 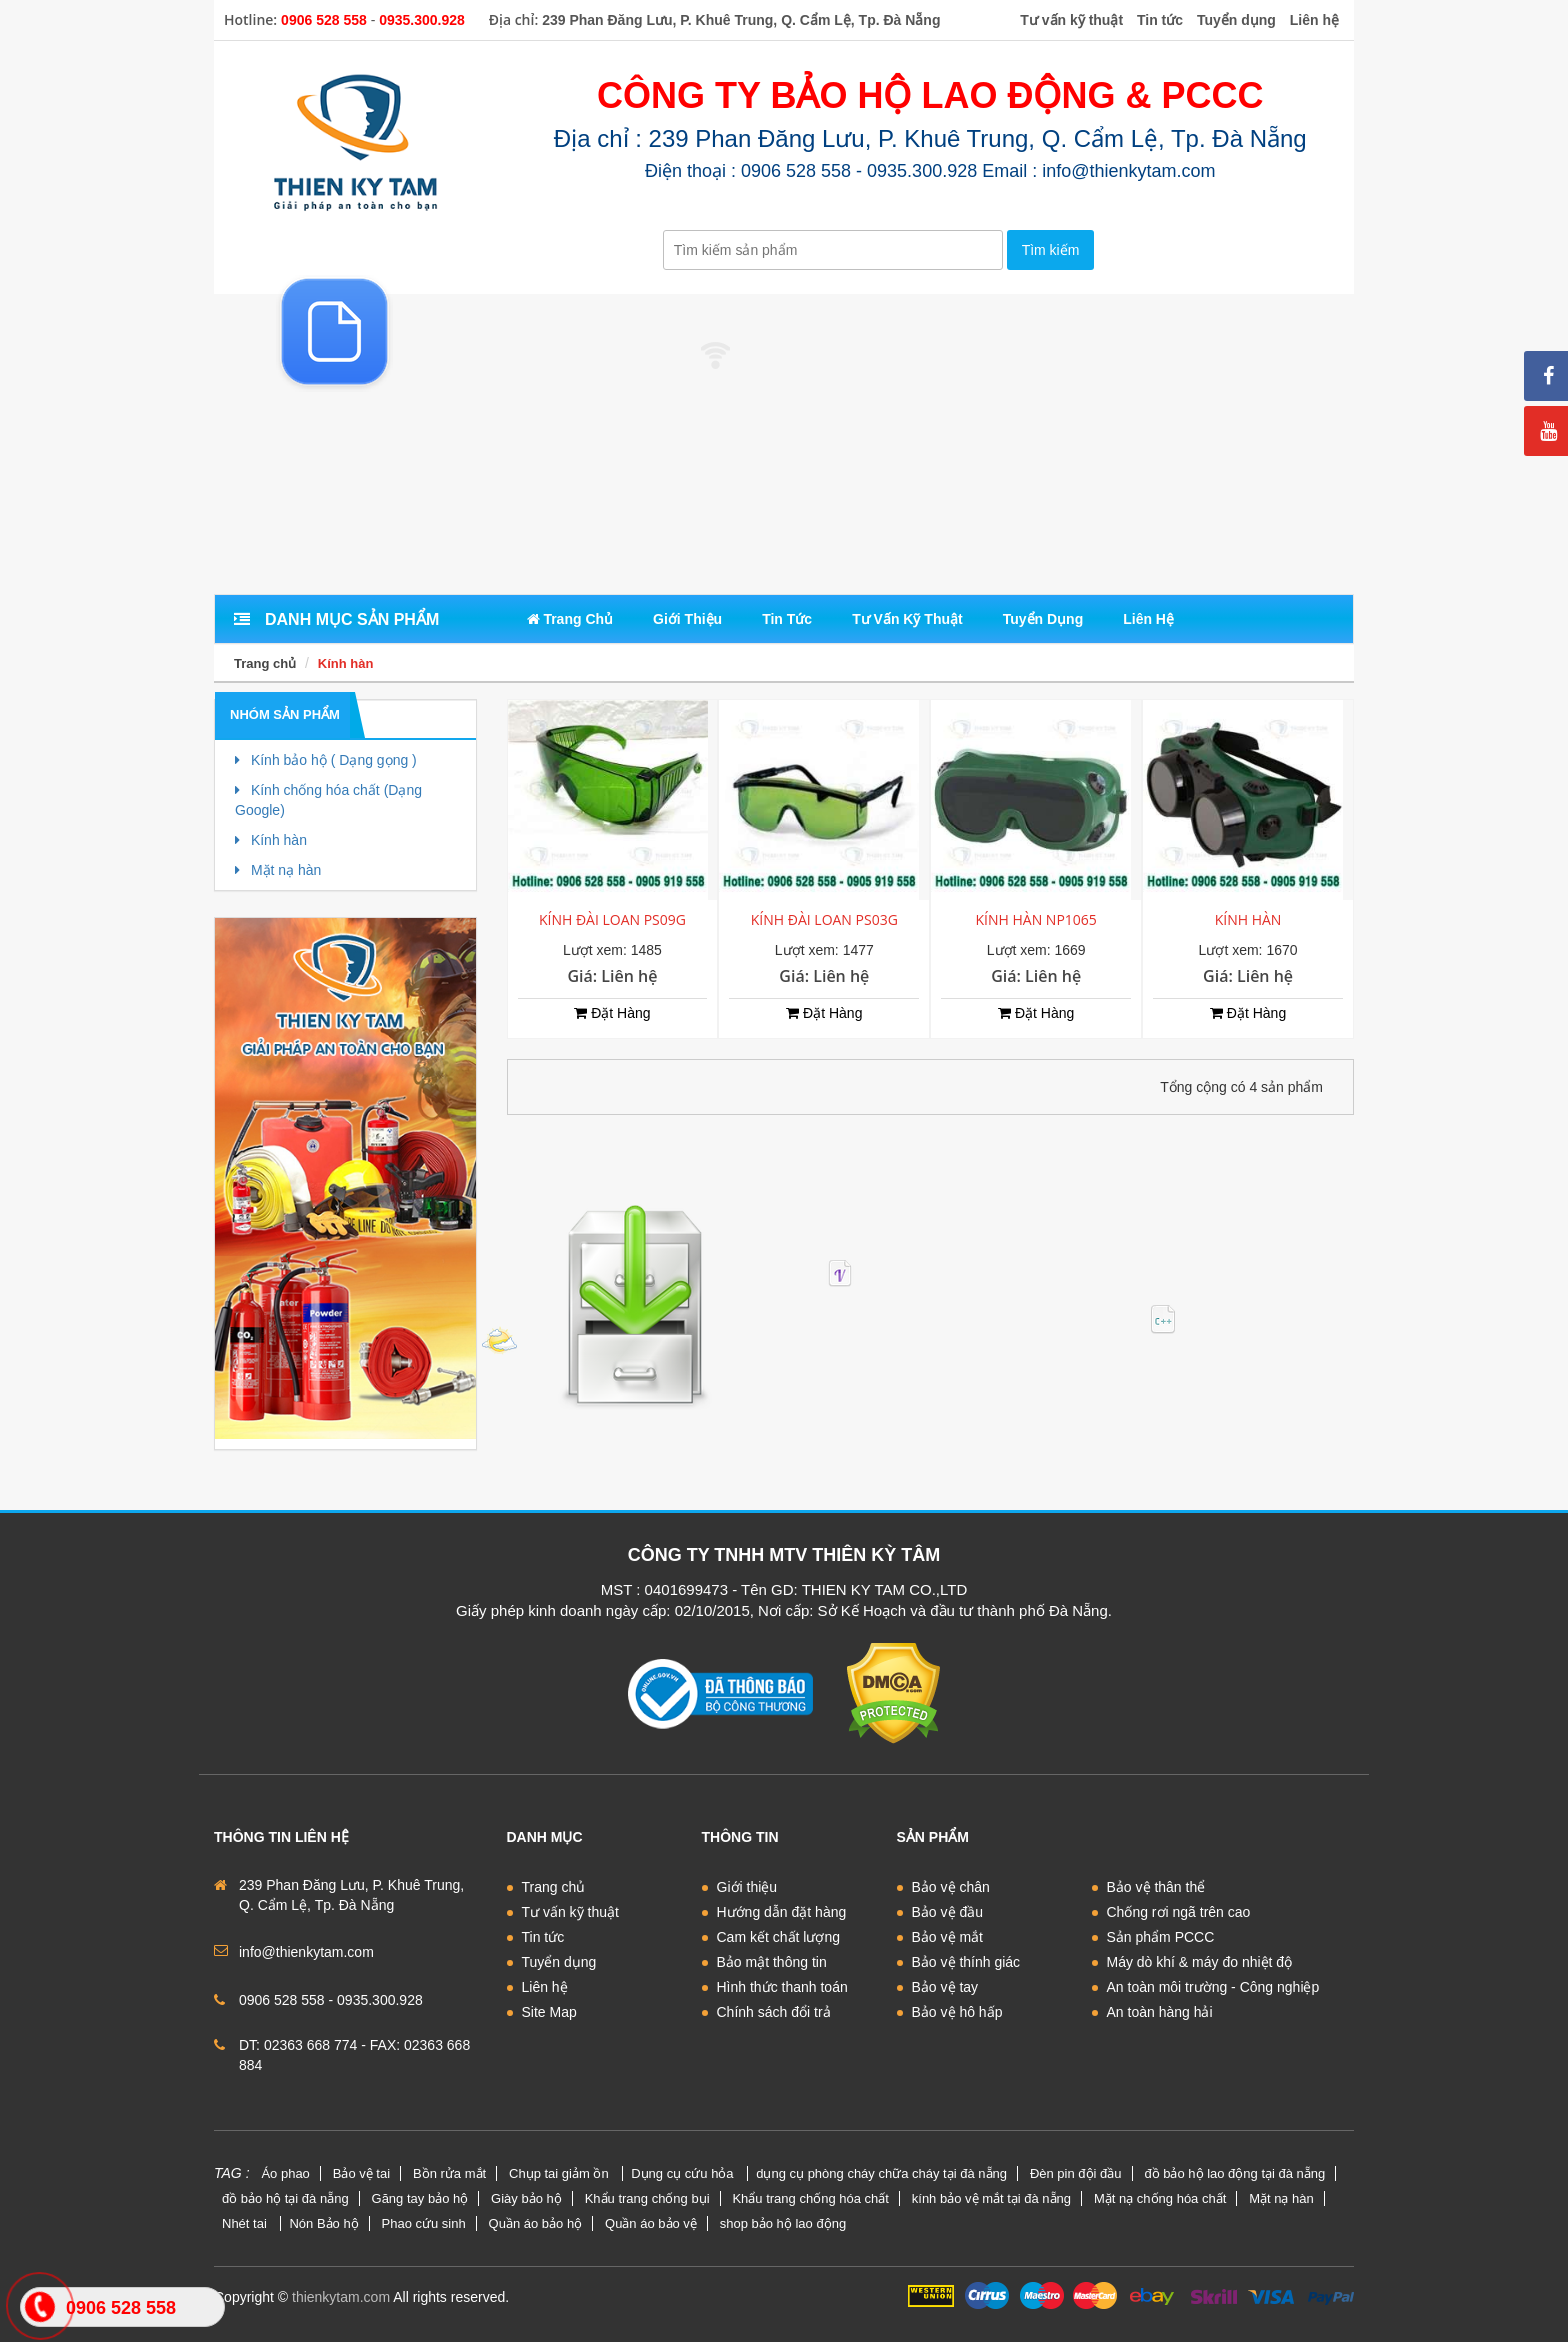 What do you see at coordinates (499, 1341) in the screenshot?
I see `indicates partly cloudy weather conditions` at bounding box center [499, 1341].